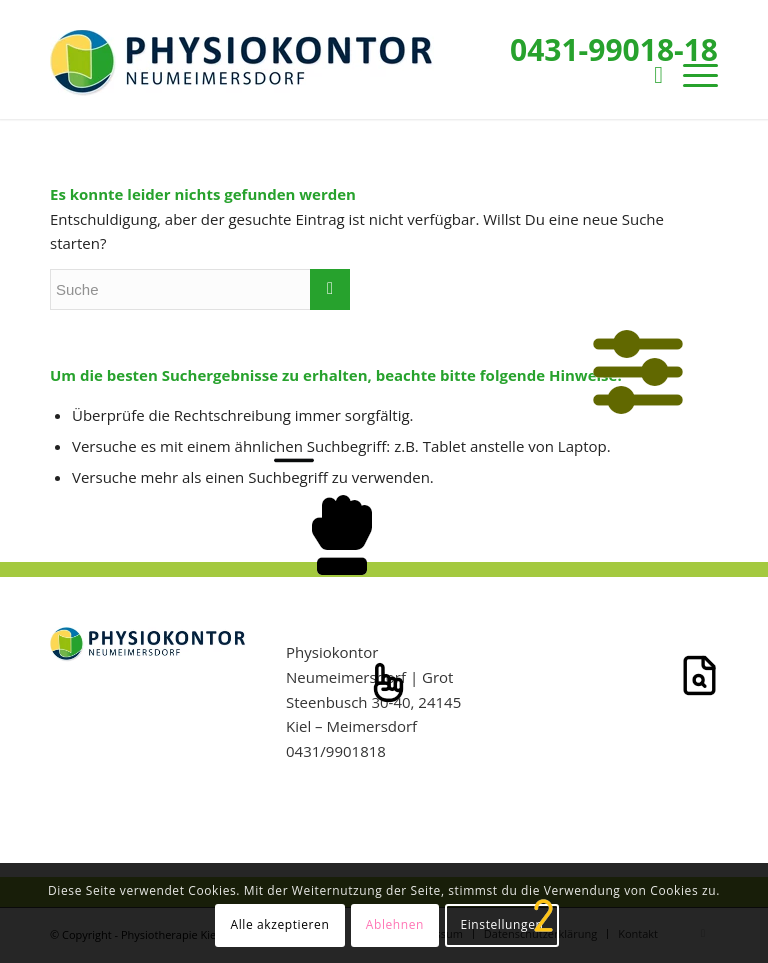 The width and height of the screenshot is (768, 963). Describe the element at coordinates (699, 675) in the screenshot. I see `search within a document` at that location.